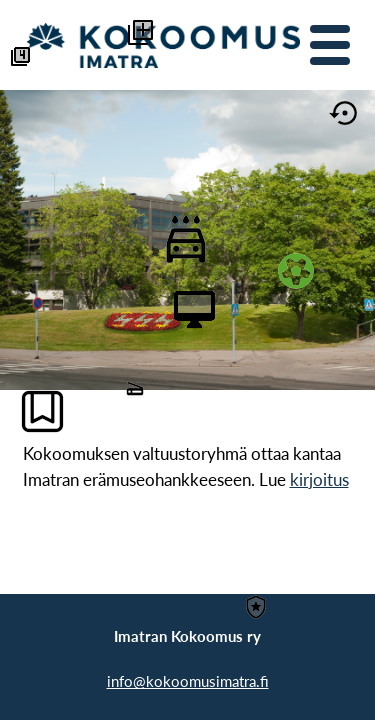 This screenshot has height=720, width=375. What do you see at coordinates (194, 309) in the screenshot?
I see `switch to desktop view` at bounding box center [194, 309].